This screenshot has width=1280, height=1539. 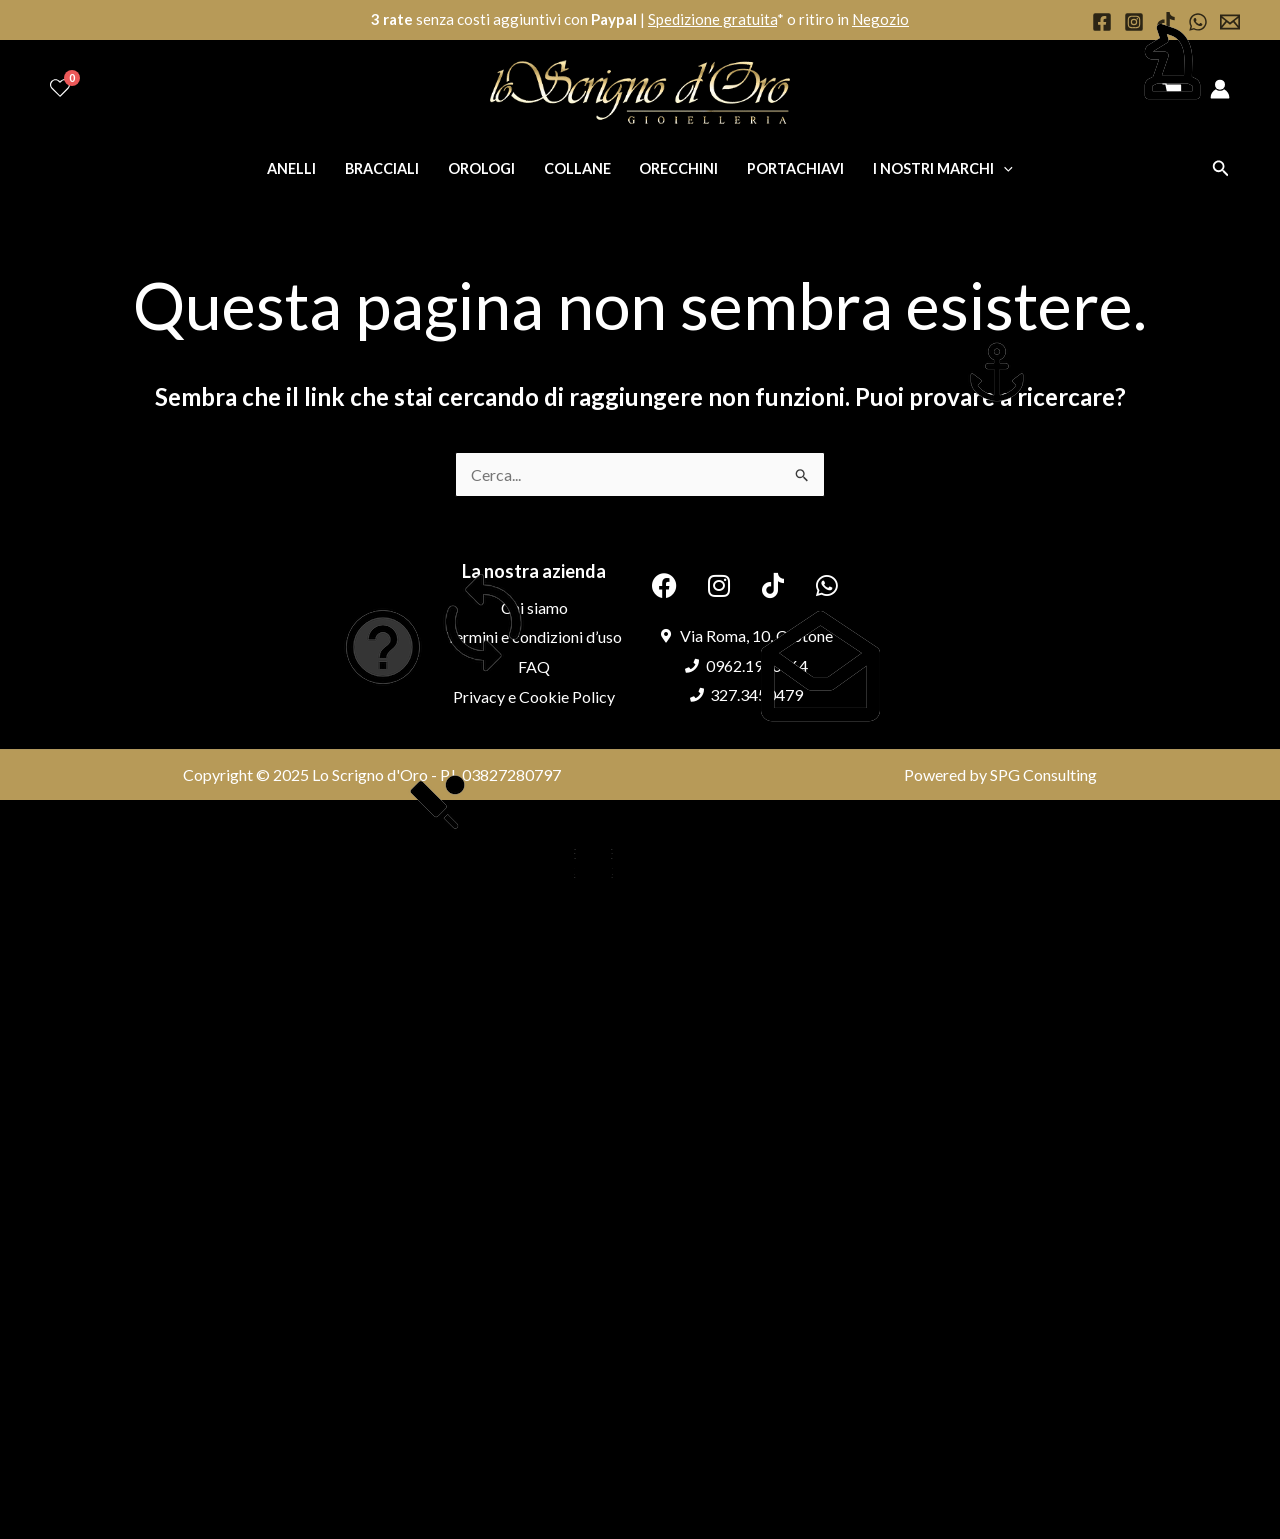 I want to click on access help or support options, so click(x=383, y=647).